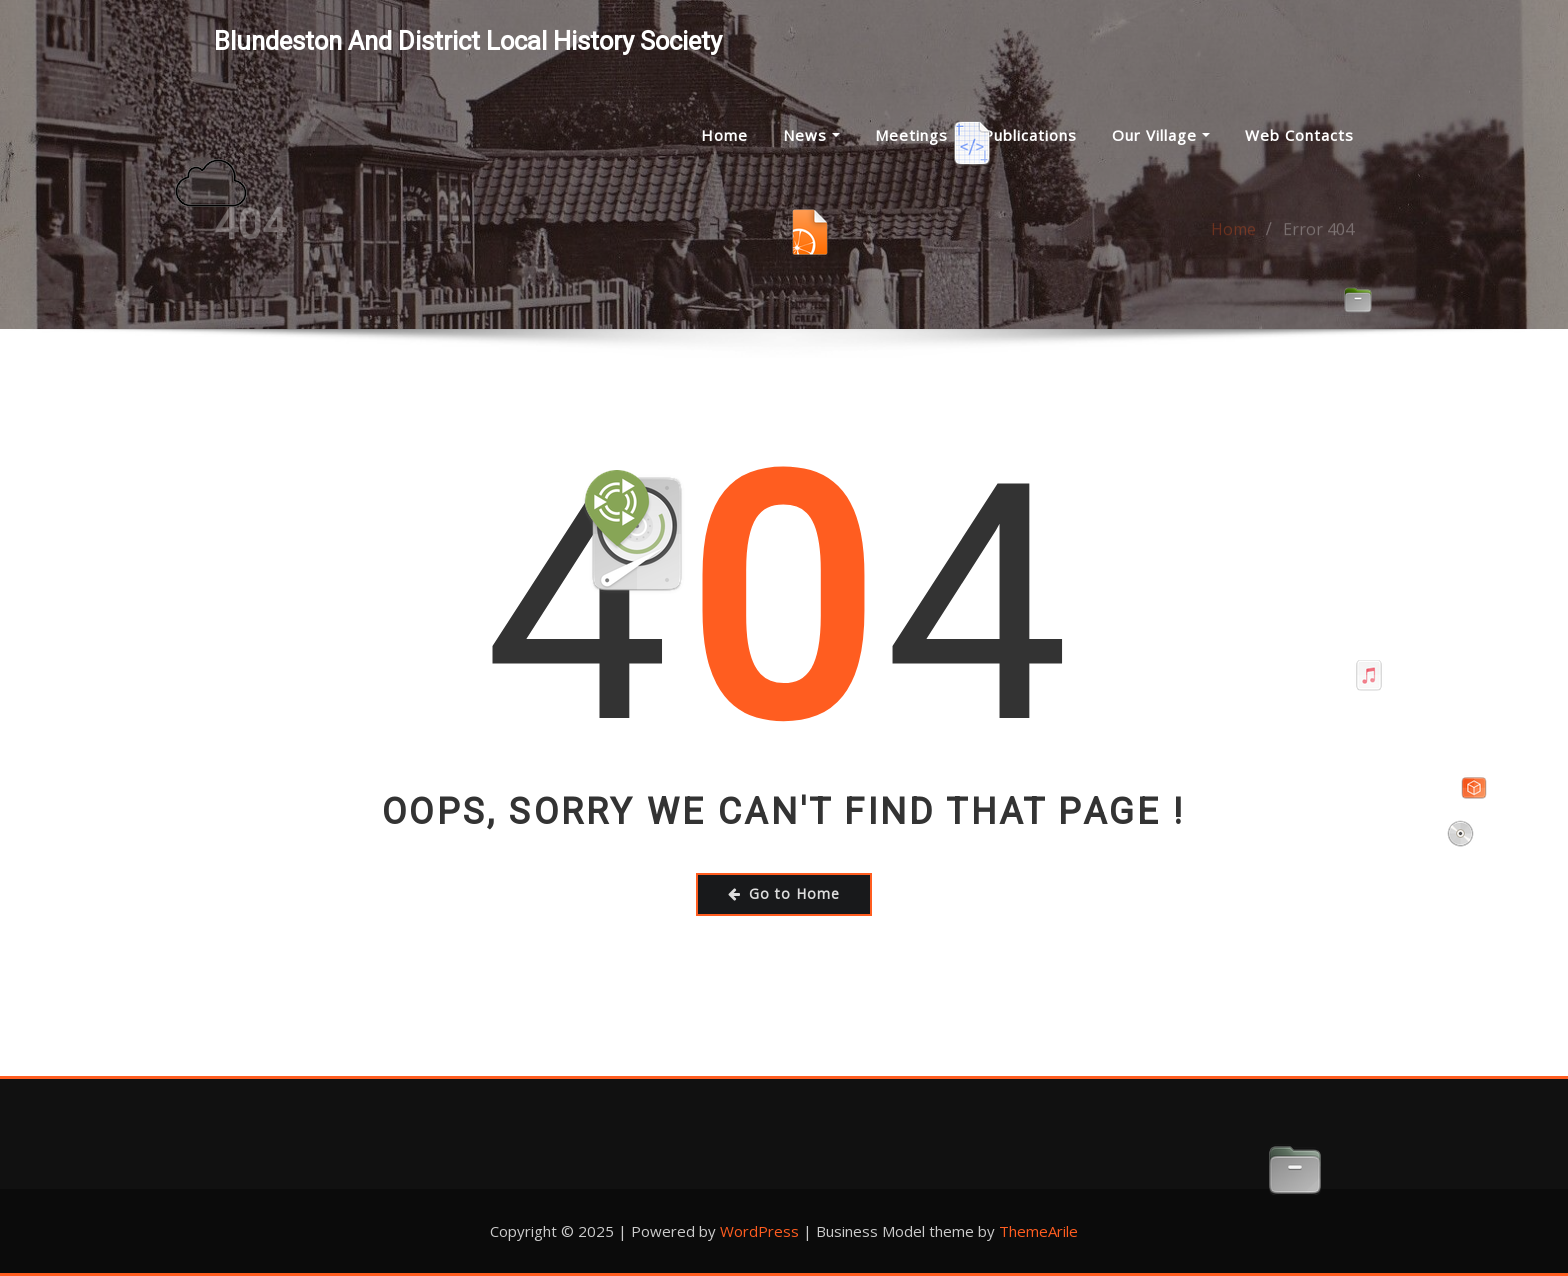 The width and height of the screenshot is (1568, 1276). What do you see at coordinates (1460, 833) in the screenshot?
I see `access DVD-ROM drive` at bounding box center [1460, 833].